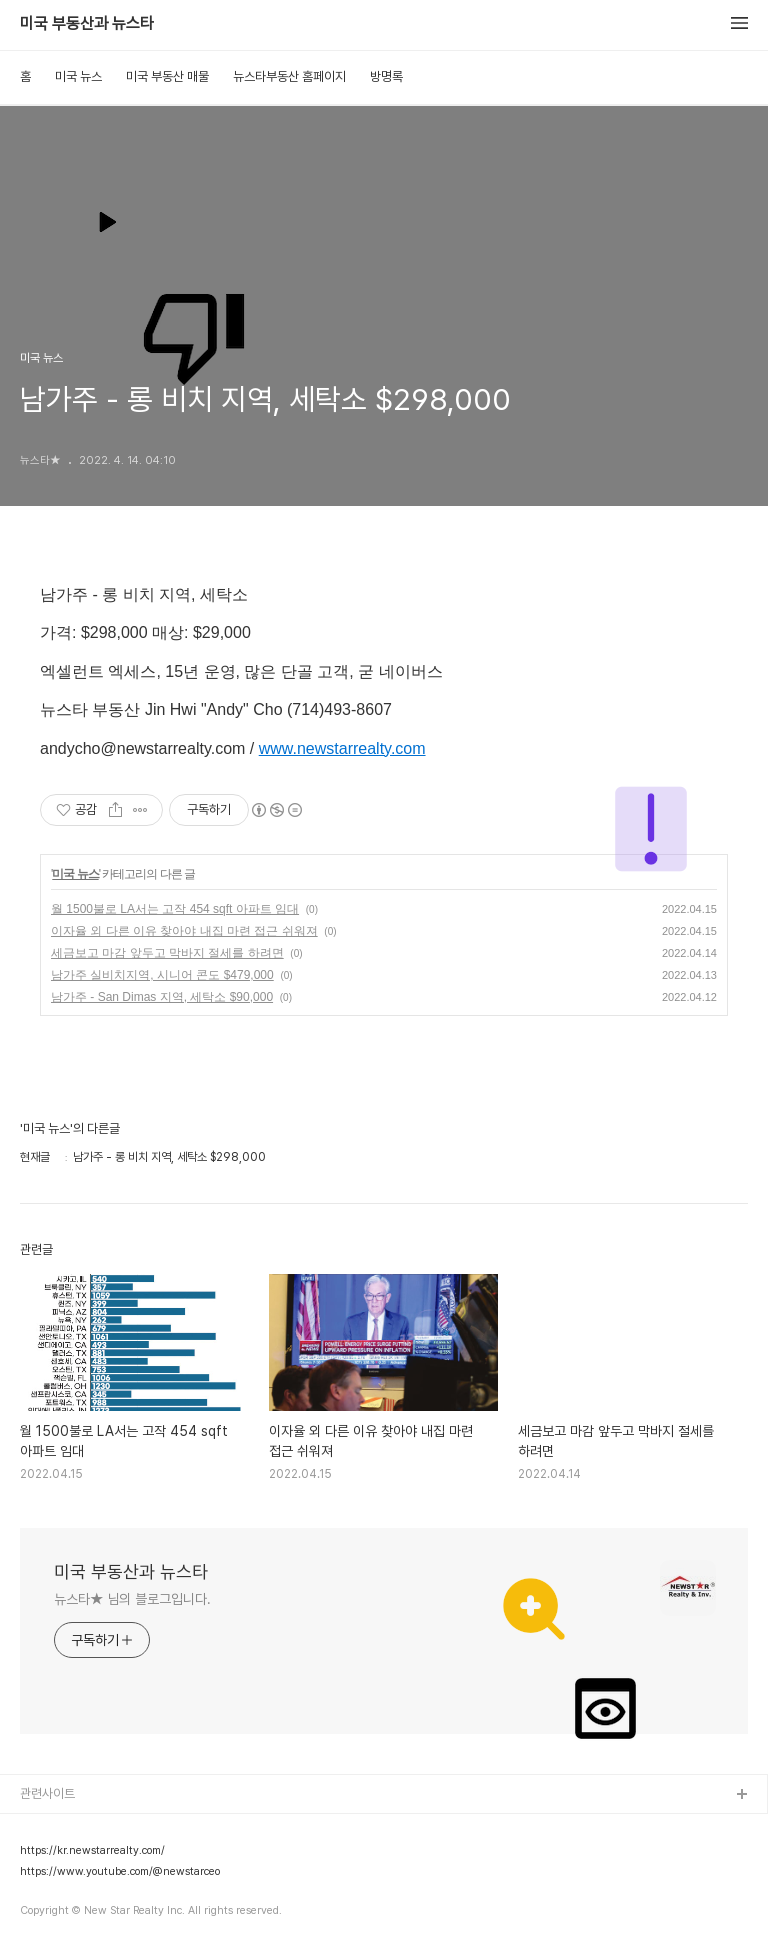  Describe the element at coordinates (651, 829) in the screenshot. I see `indicates an alert or warning that requires attention` at that location.